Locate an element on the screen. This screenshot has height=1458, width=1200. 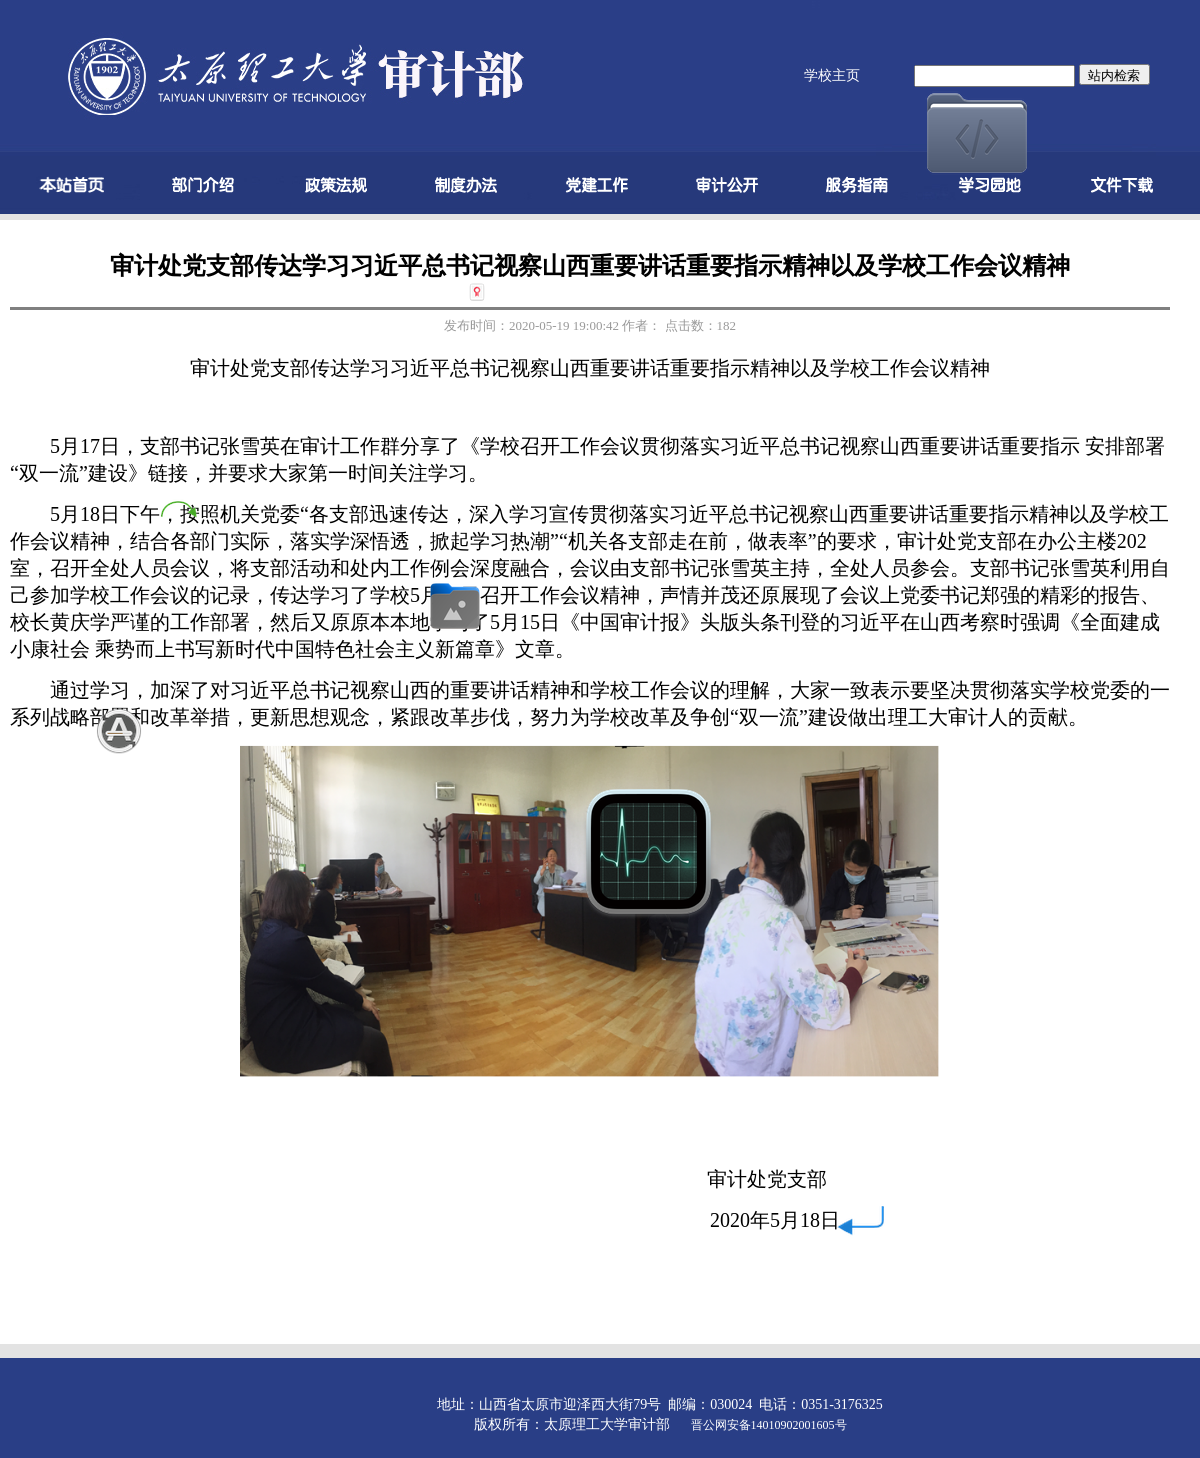
redo the last undone action is located at coordinates (179, 509).